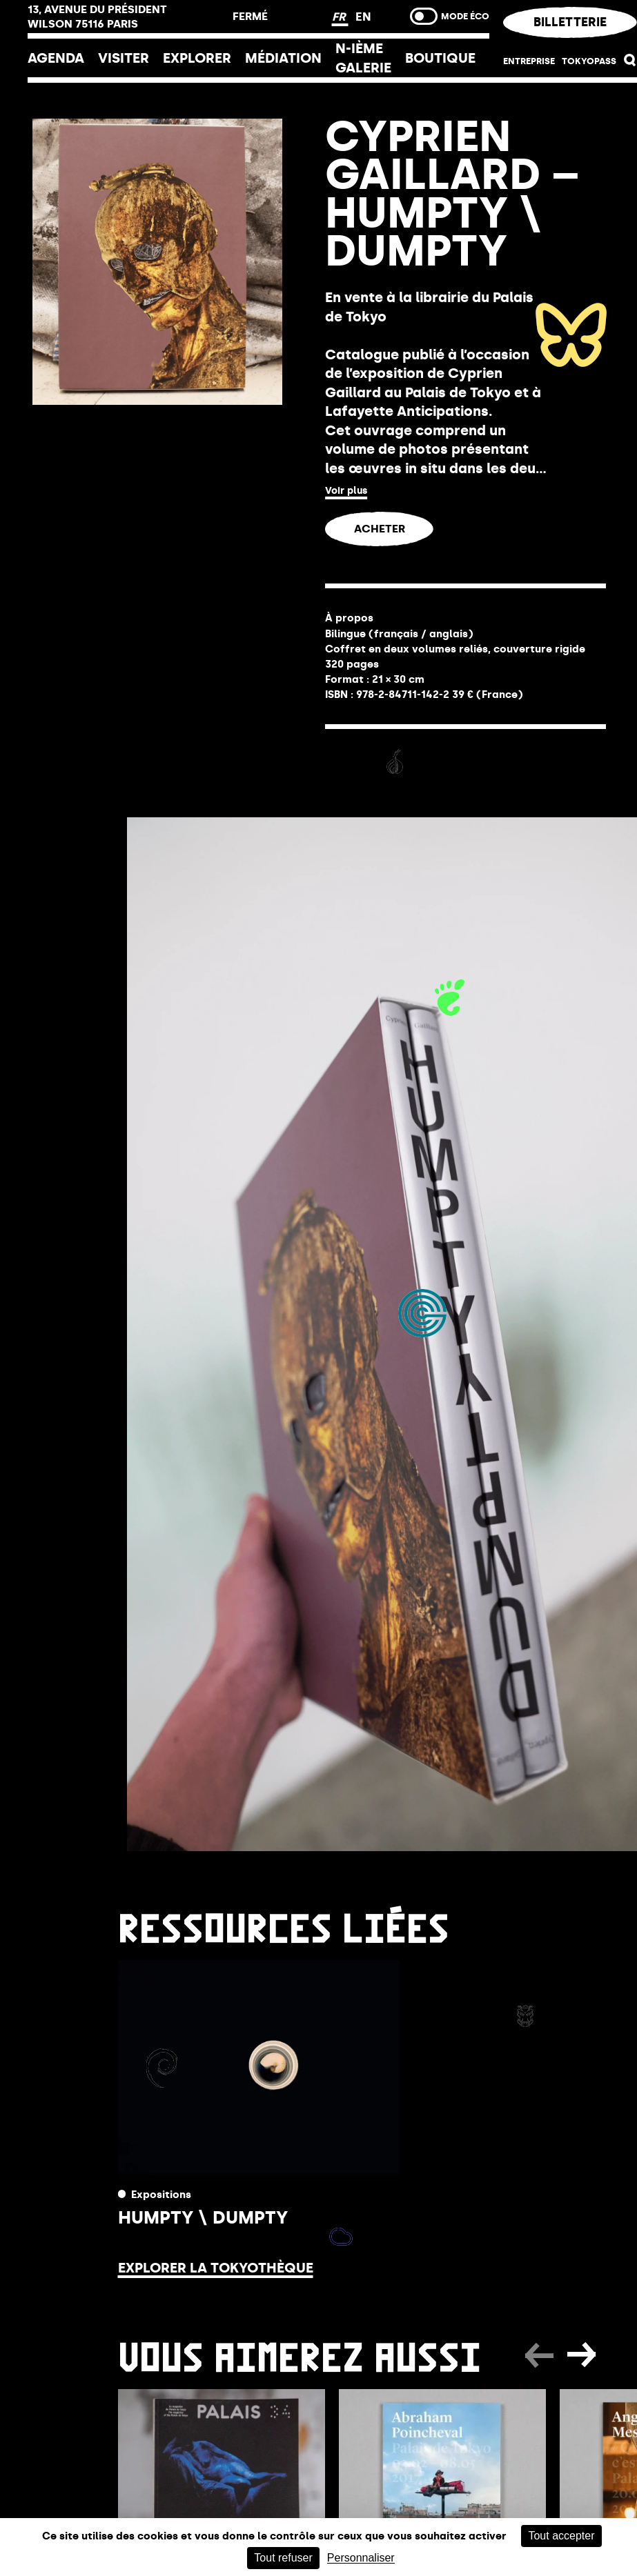  What do you see at coordinates (161, 2068) in the screenshot?
I see `debian linux operating system logo` at bounding box center [161, 2068].